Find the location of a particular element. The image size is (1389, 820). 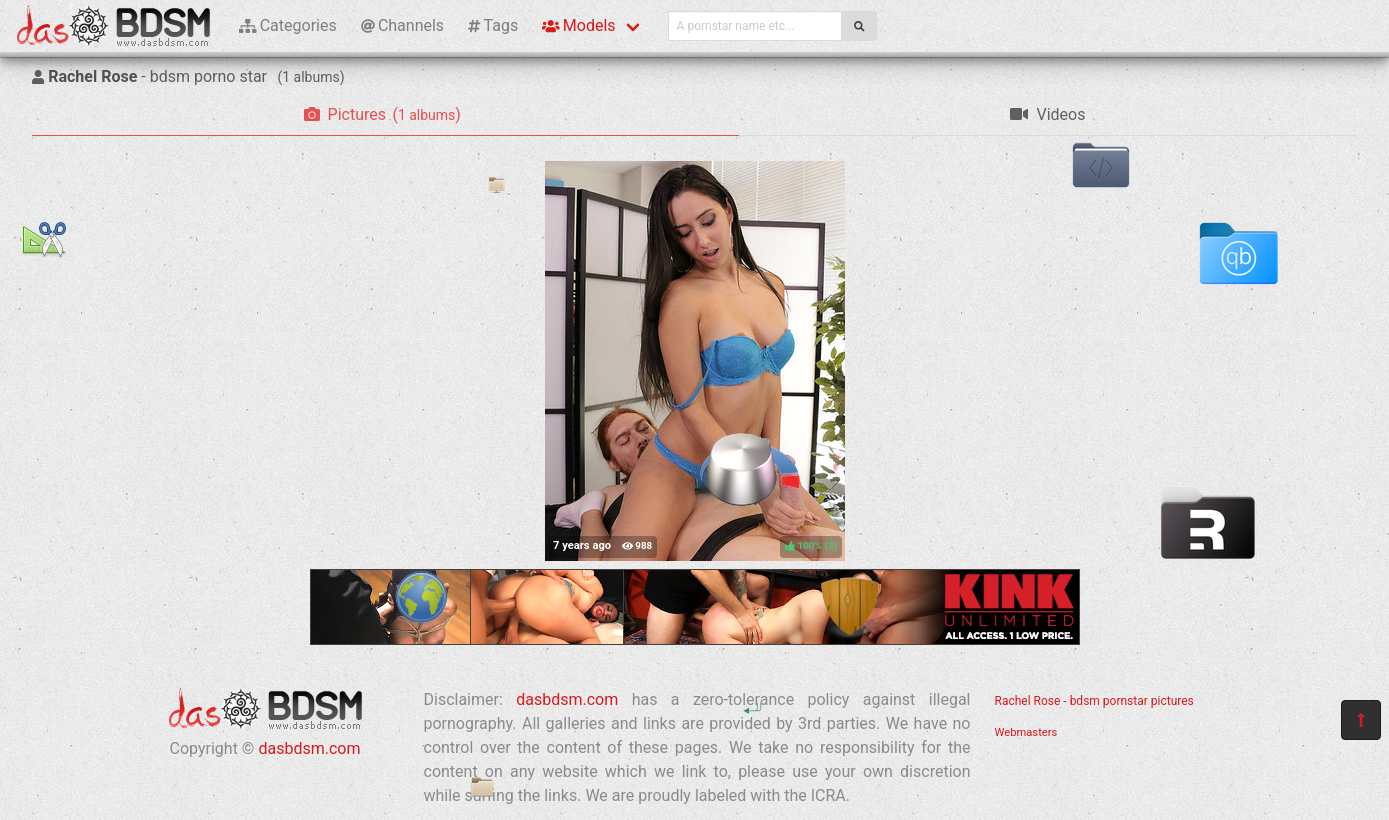

adjust system audio volume is located at coordinates (749, 471).